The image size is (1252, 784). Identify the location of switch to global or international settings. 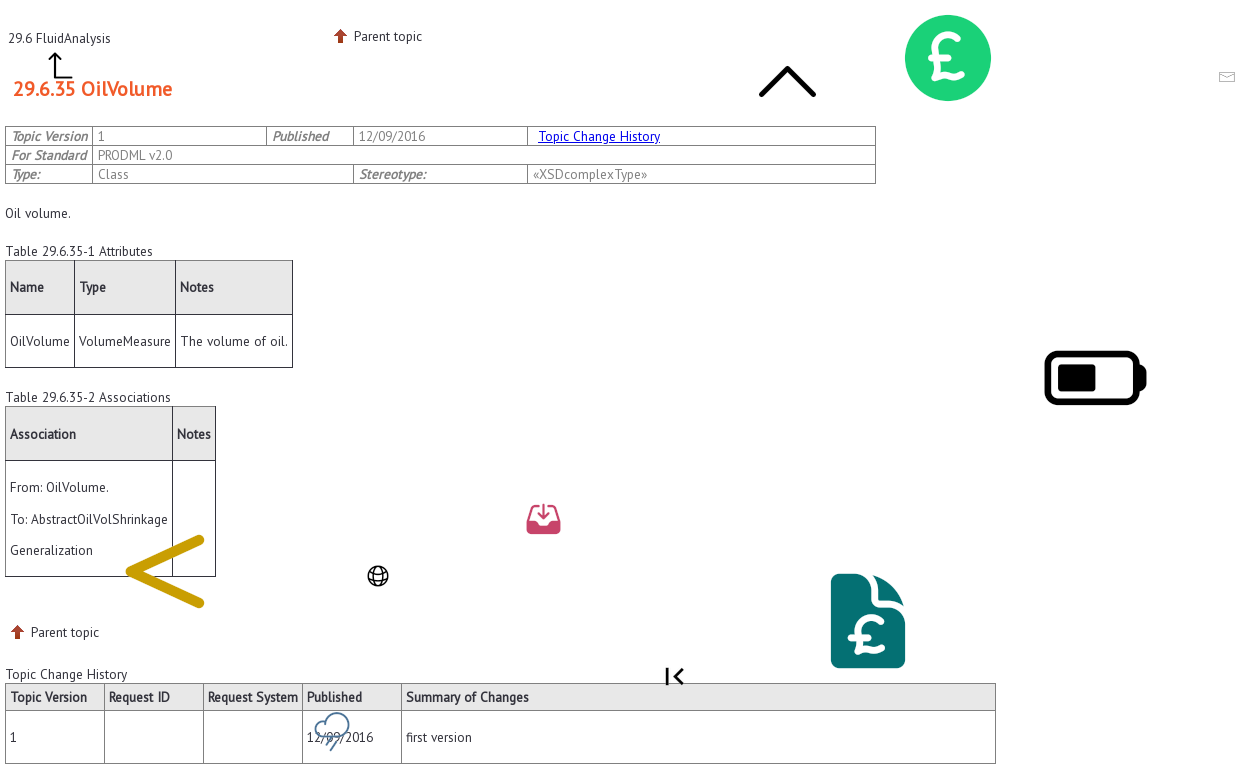
(378, 576).